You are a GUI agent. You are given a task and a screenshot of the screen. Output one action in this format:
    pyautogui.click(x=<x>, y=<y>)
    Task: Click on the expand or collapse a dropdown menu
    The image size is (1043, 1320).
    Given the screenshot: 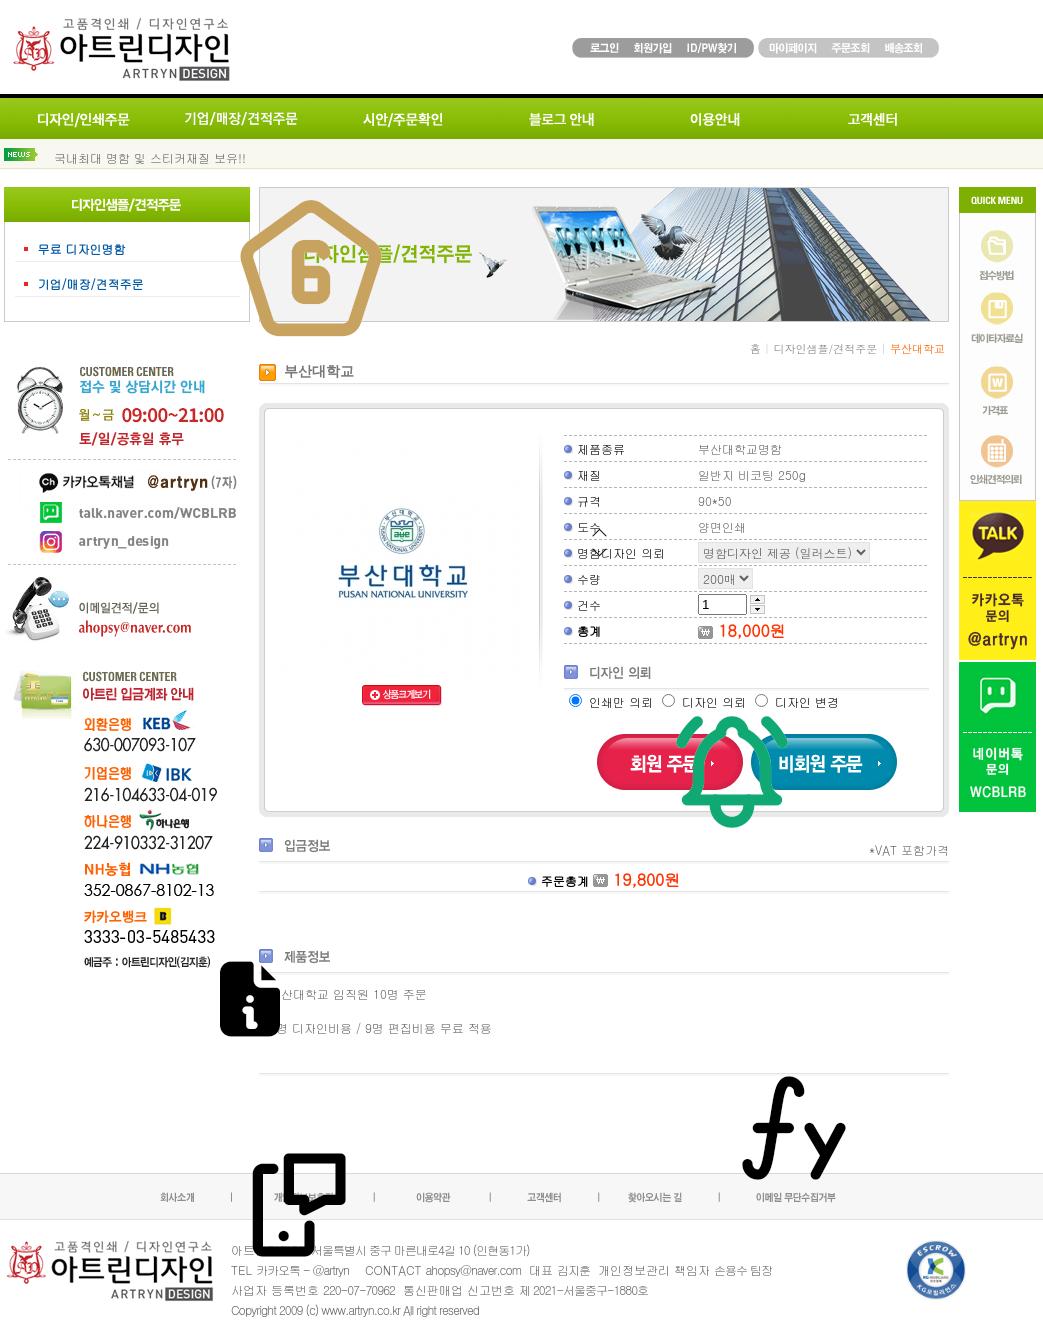 What is the action you would take?
    pyautogui.click(x=599, y=542)
    